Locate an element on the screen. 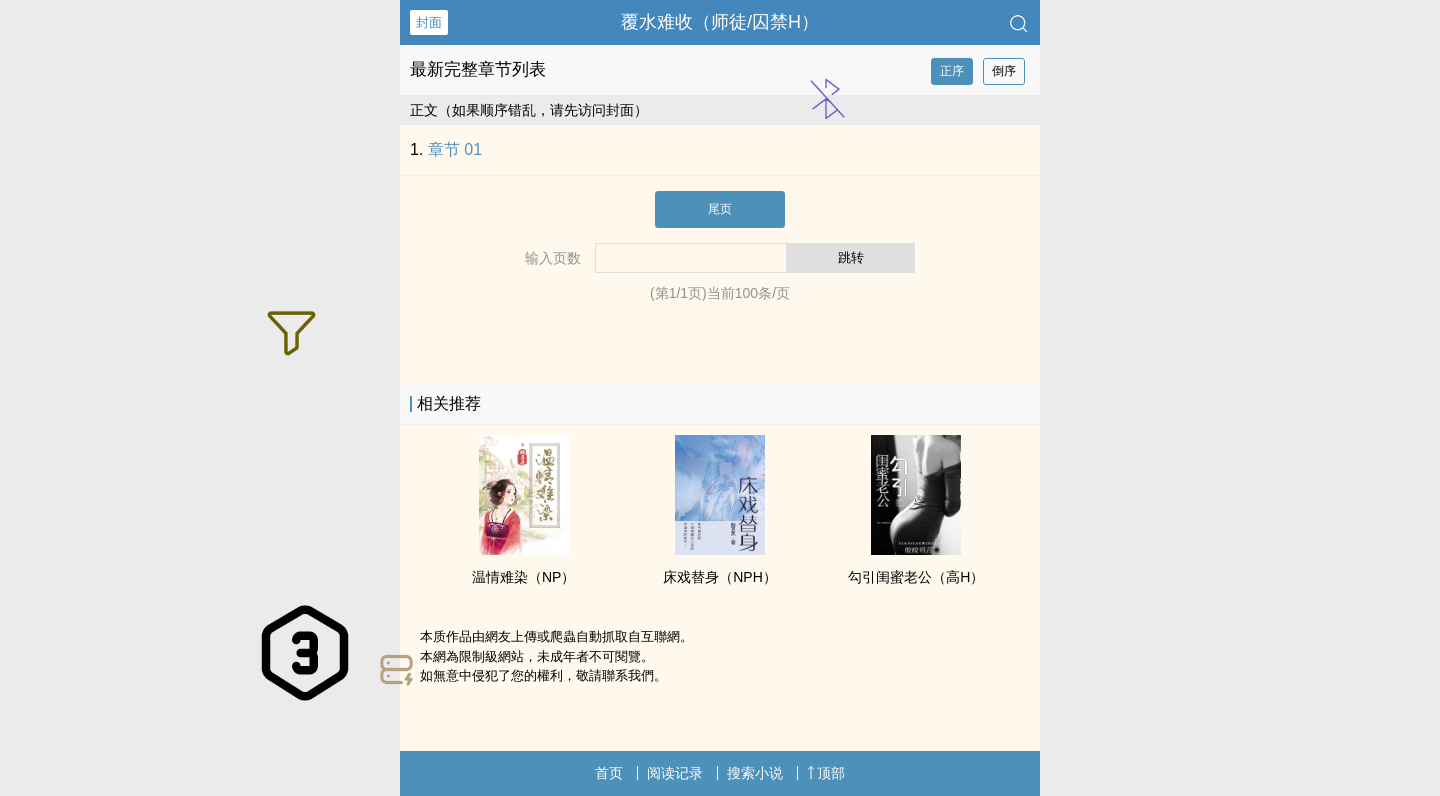  filter or sort content is located at coordinates (291, 331).